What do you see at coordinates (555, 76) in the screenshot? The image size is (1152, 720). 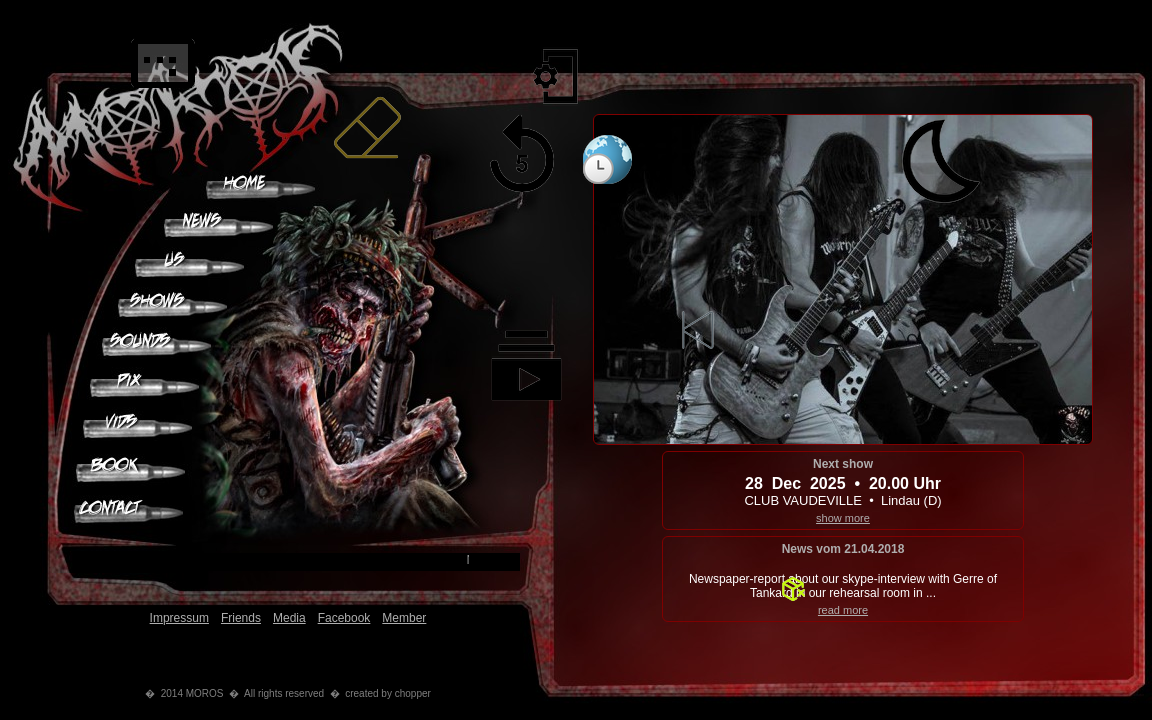 I see `configure device pairing settings` at bounding box center [555, 76].